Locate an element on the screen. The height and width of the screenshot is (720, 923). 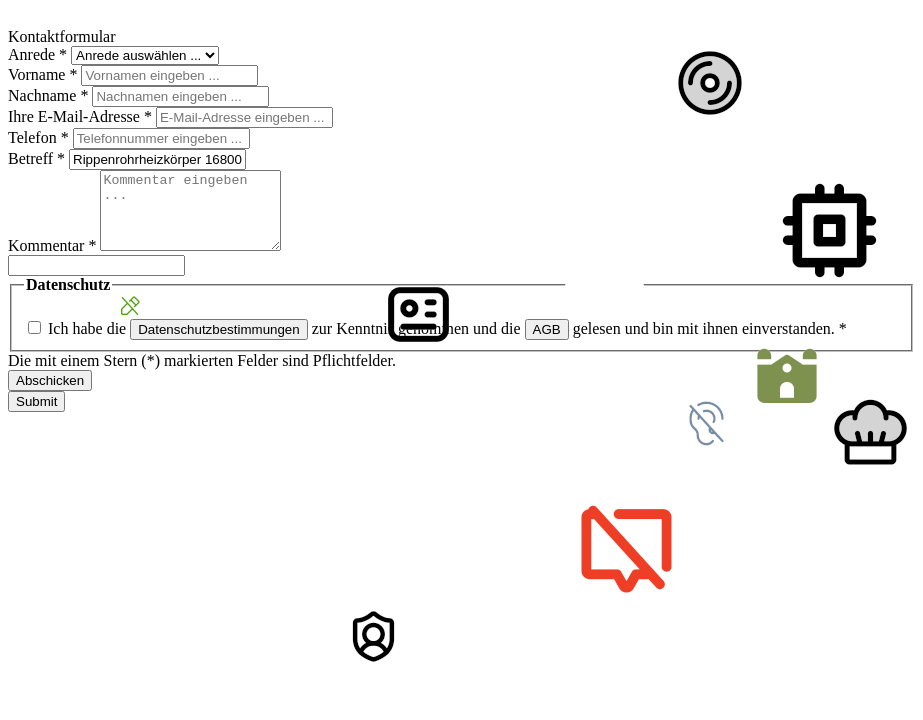
access user privacy or security settings is located at coordinates (373, 636).